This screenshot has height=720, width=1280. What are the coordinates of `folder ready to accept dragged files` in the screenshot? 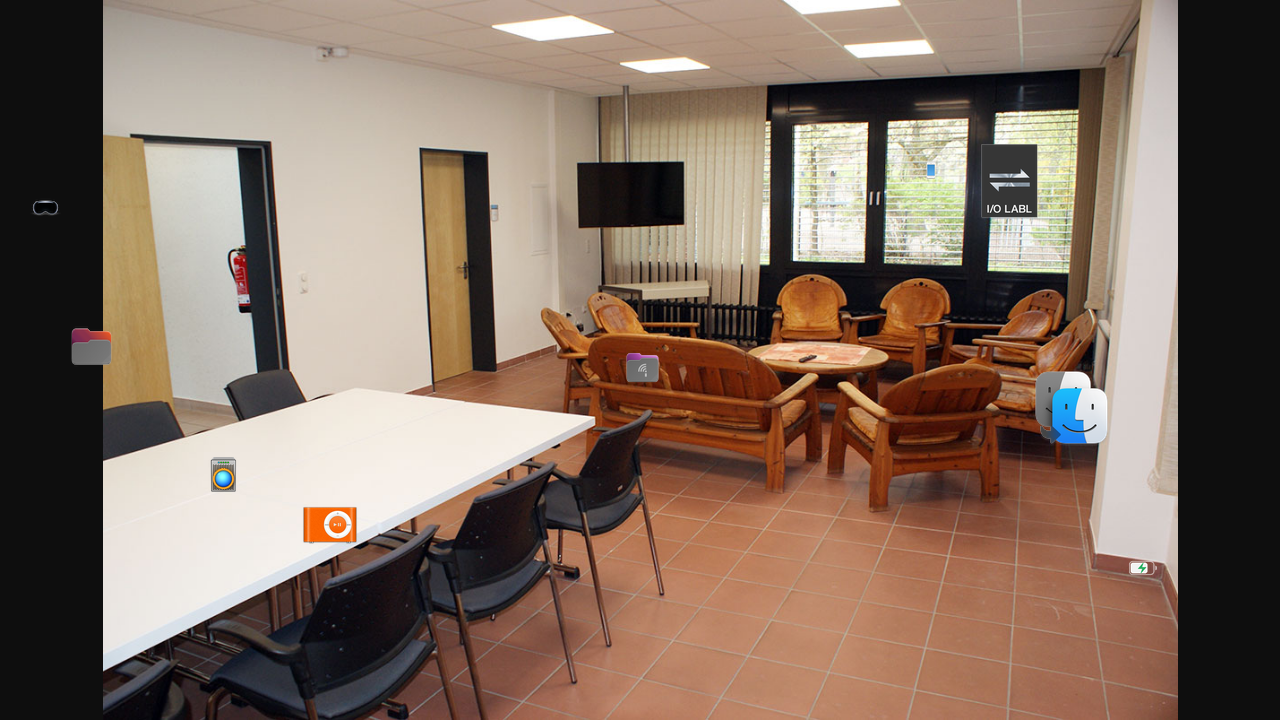 It's located at (91, 346).